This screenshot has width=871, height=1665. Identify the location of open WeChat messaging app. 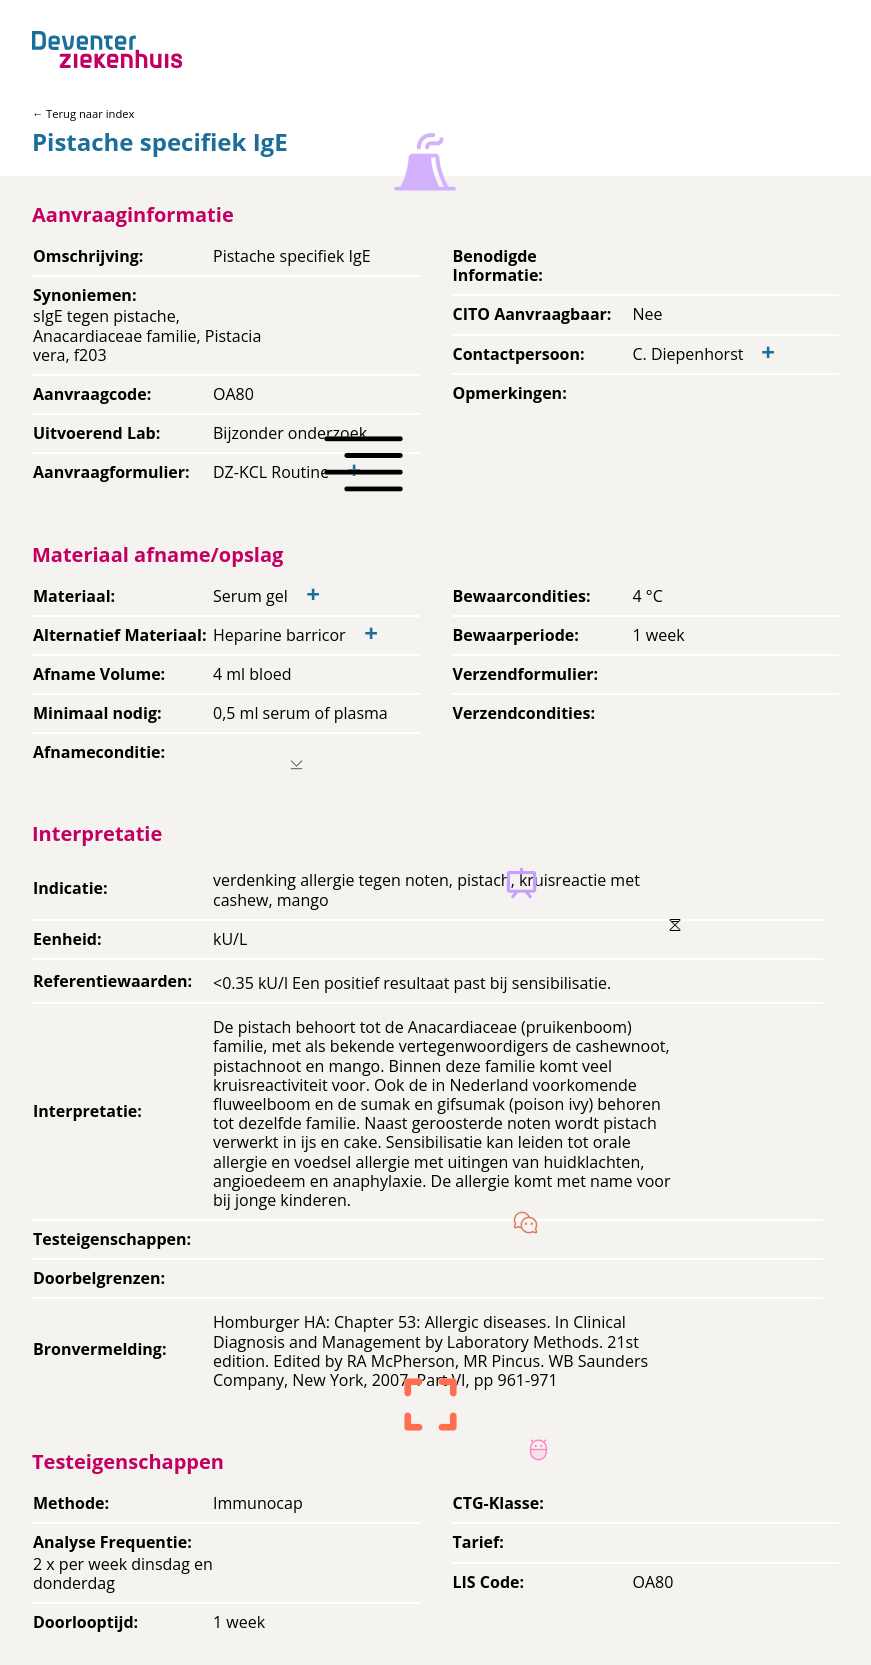
(525, 1222).